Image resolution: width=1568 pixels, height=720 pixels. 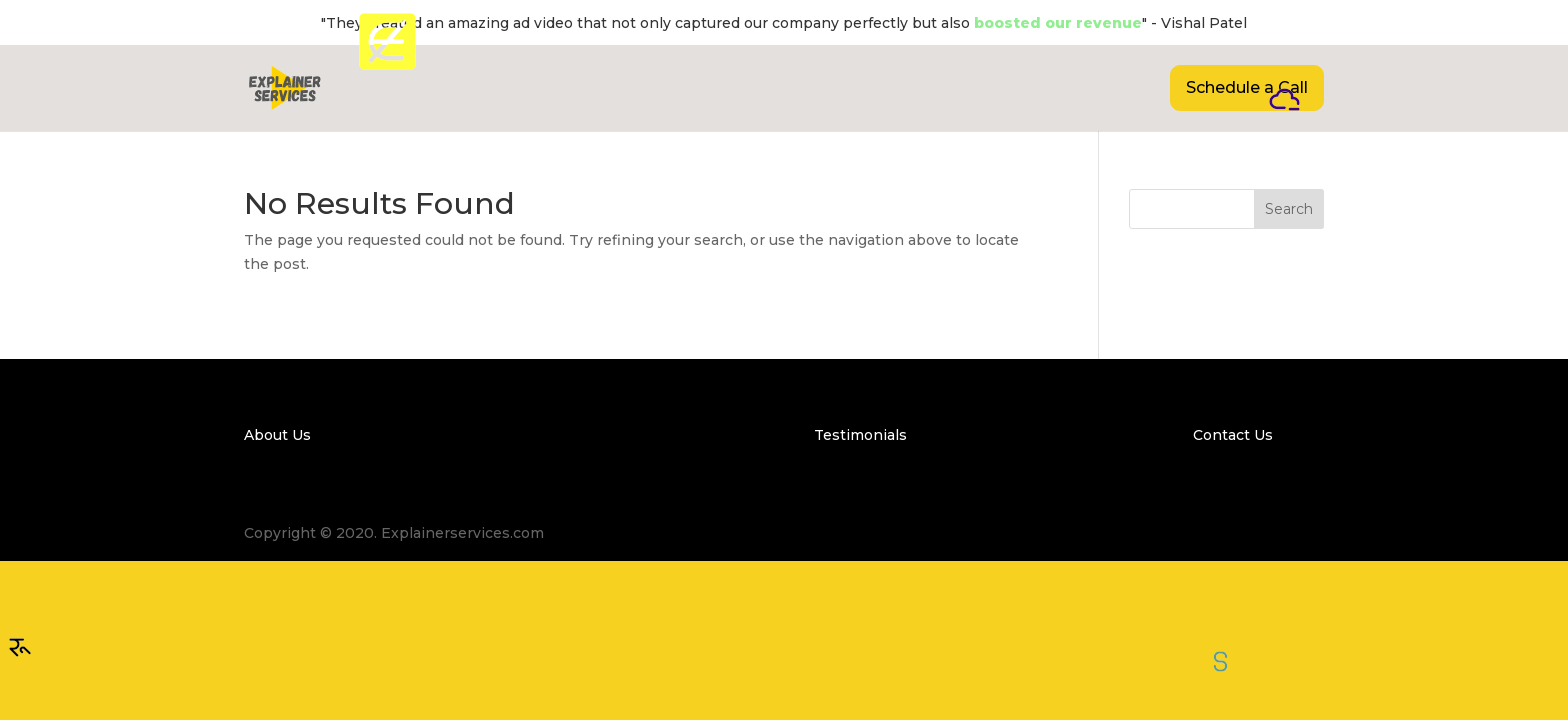 What do you see at coordinates (1220, 661) in the screenshot?
I see `indicates an item starting with the letter S` at bounding box center [1220, 661].